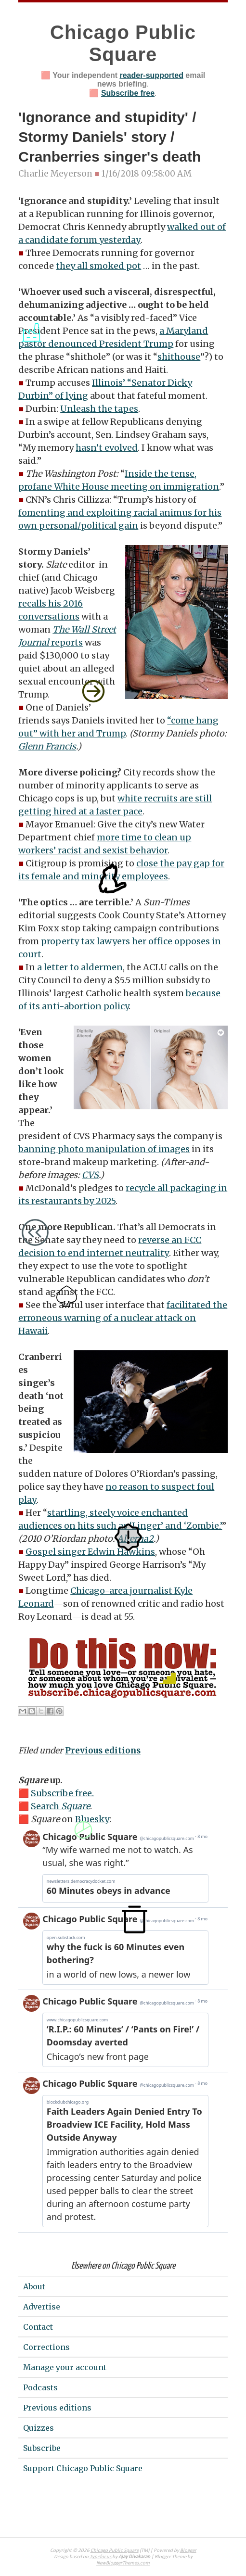 Image resolution: width=246 pixels, height=2576 pixels. I want to click on indicates a warning or important notice, so click(128, 1537).